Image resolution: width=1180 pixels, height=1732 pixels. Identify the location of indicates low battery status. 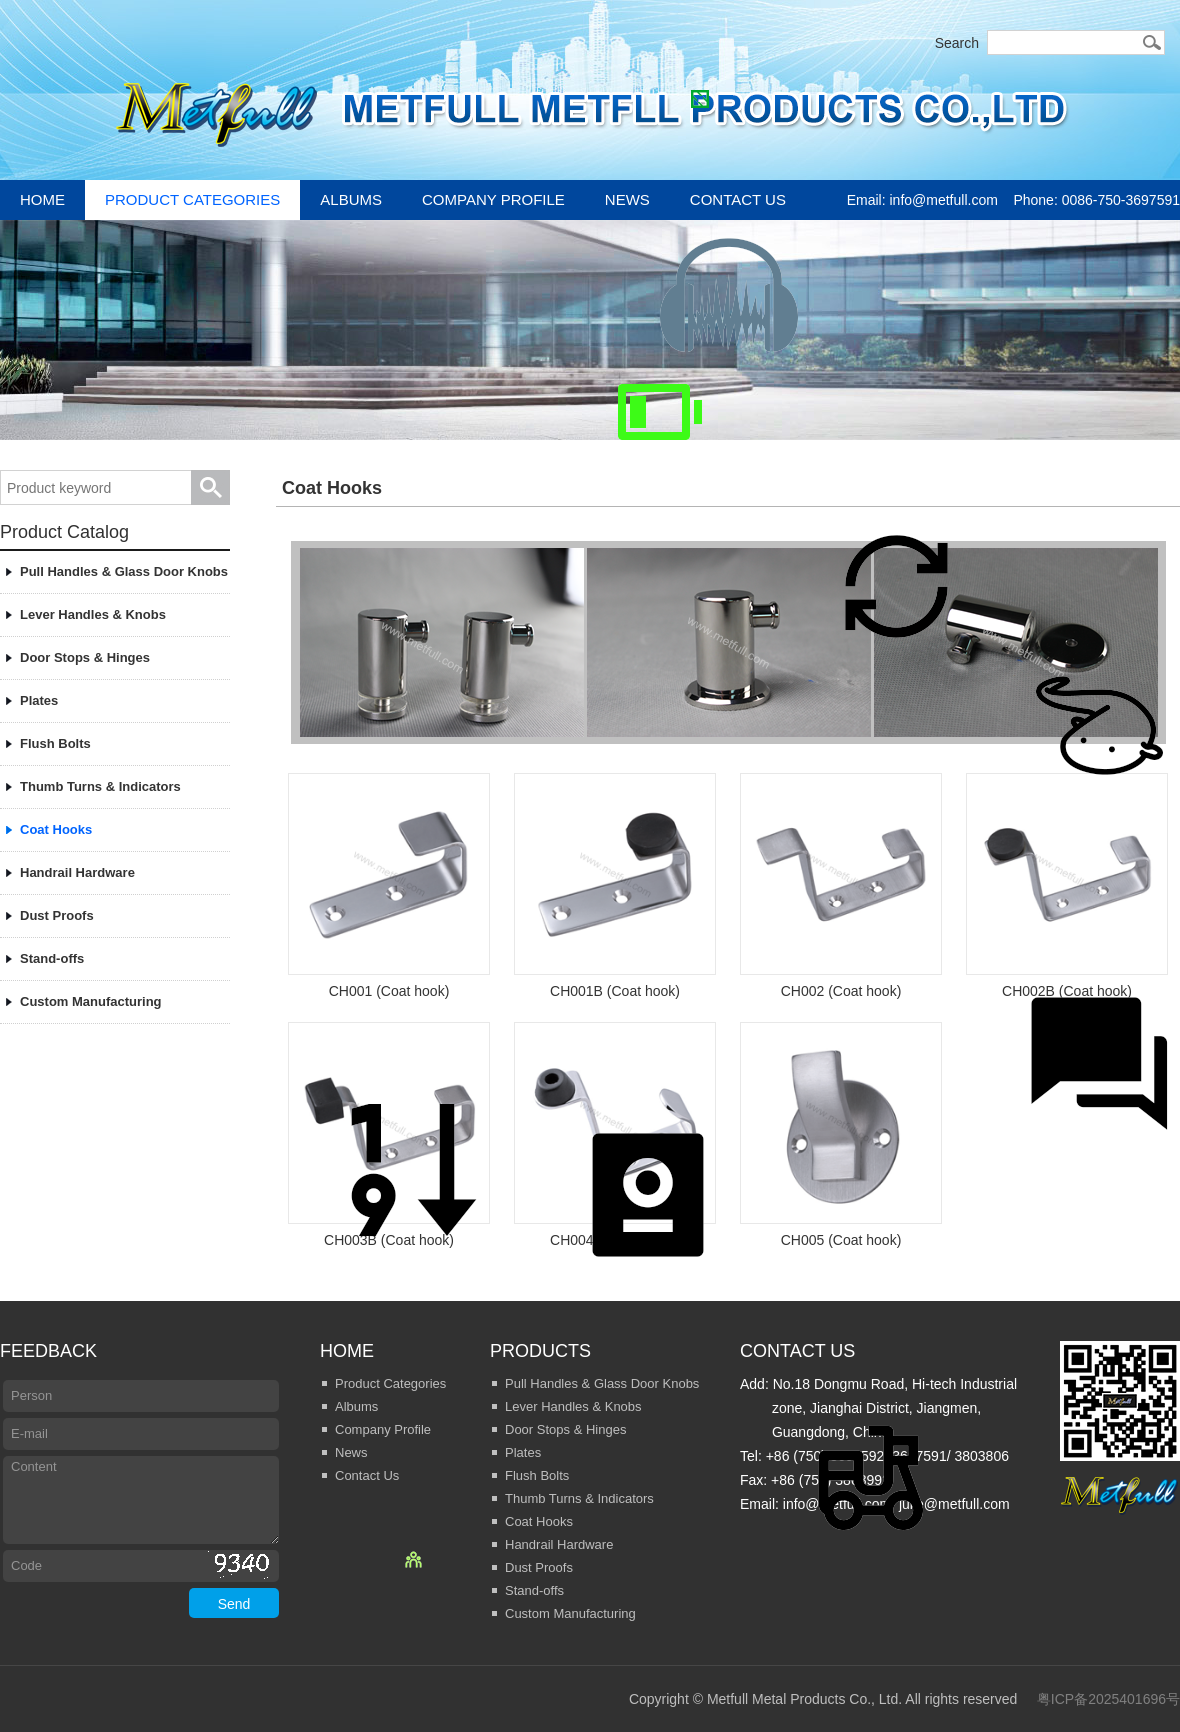
(658, 412).